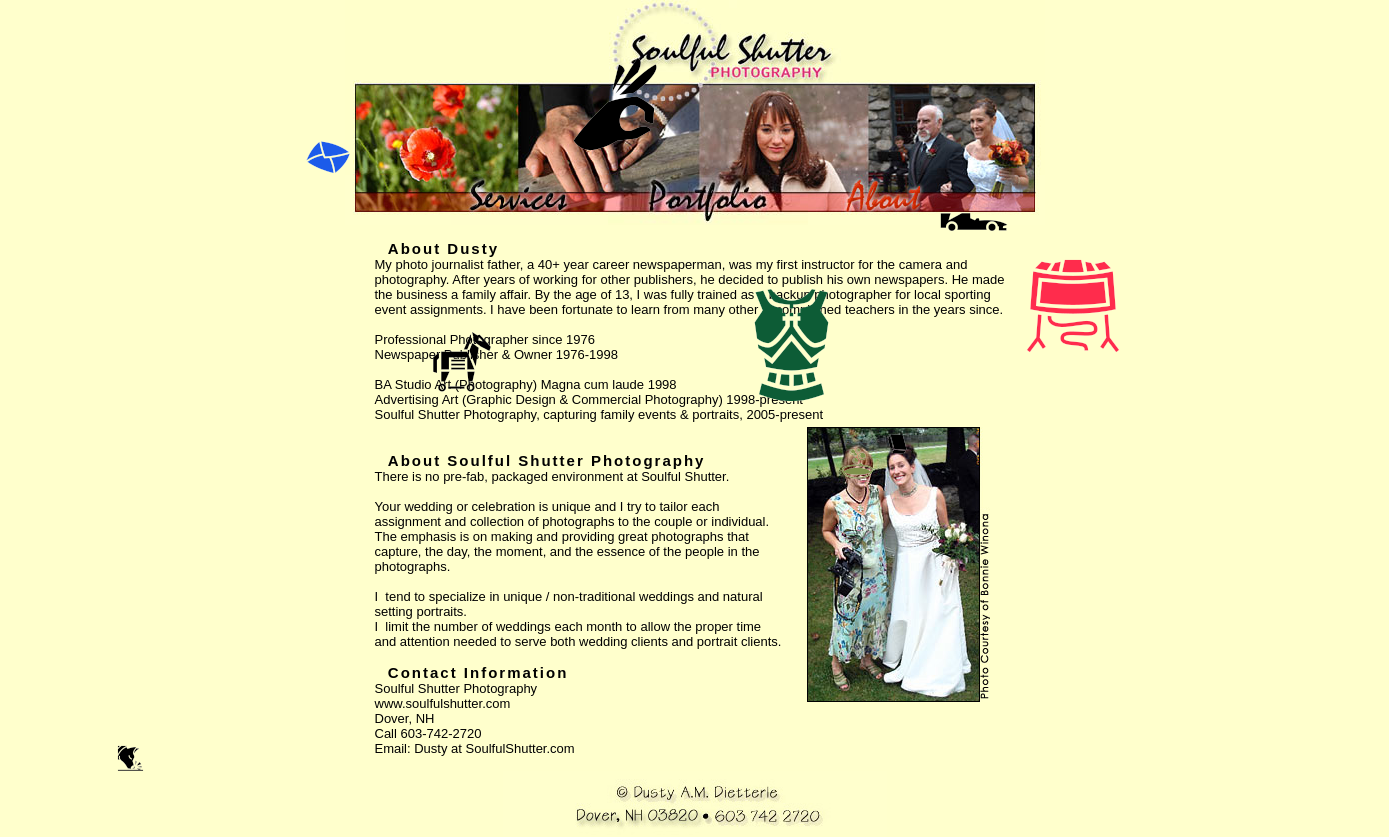  Describe the element at coordinates (130, 758) in the screenshot. I see `search or track feature using scent detection` at that location.